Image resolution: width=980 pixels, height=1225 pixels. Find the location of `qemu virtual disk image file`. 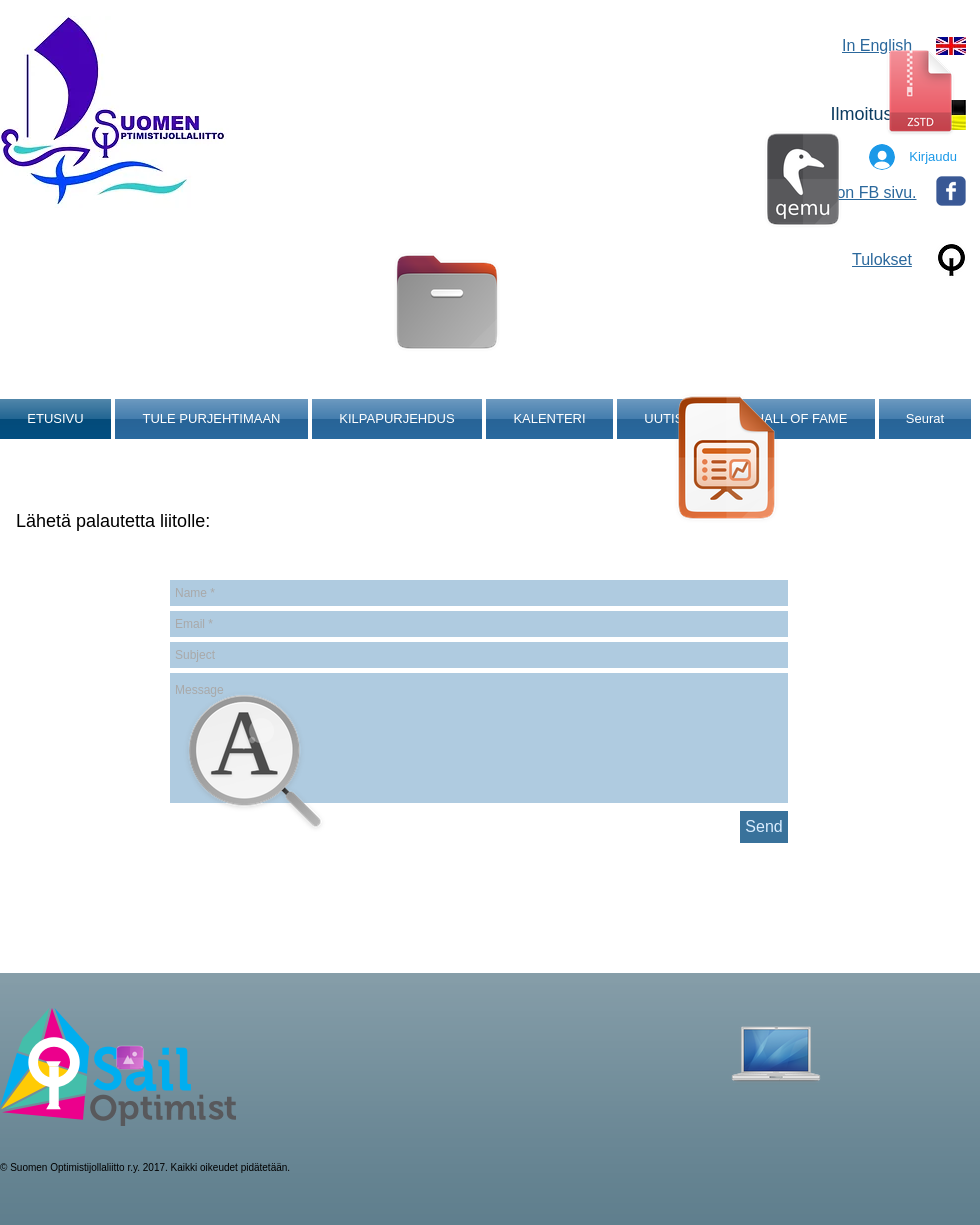

qemu virtual disk image file is located at coordinates (803, 179).